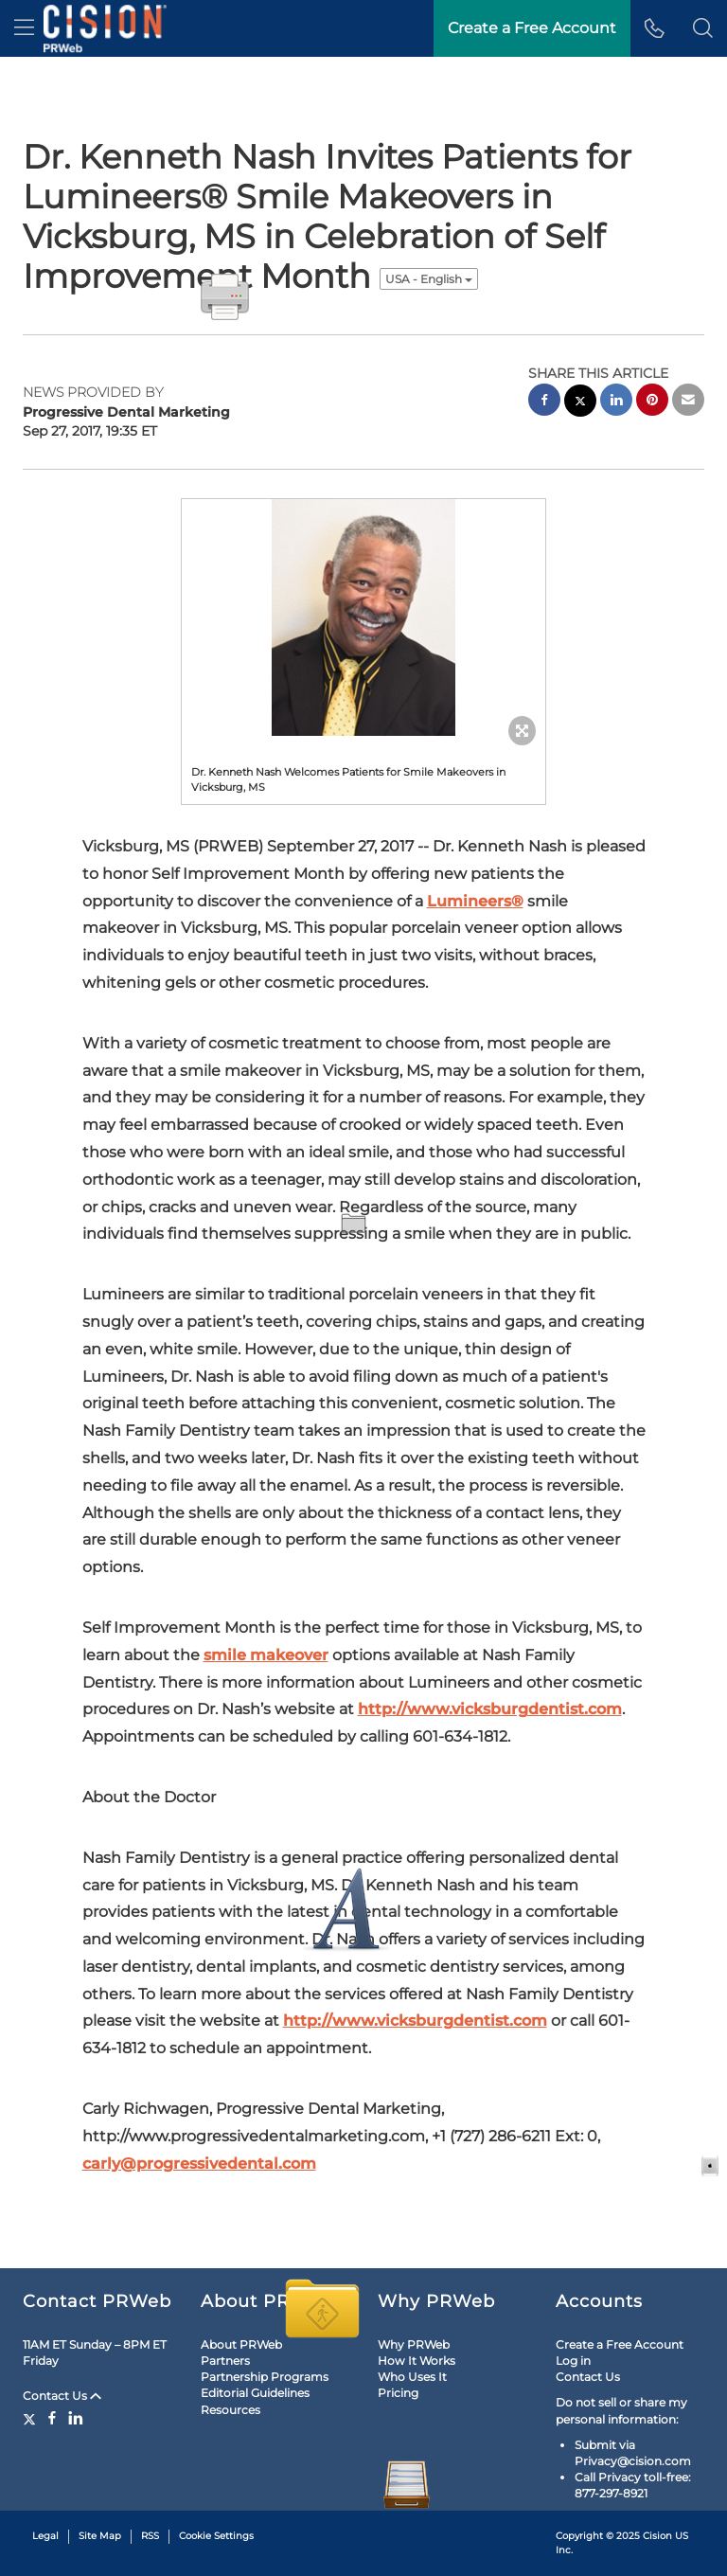 The image size is (727, 2576). What do you see at coordinates (224, 296) in the screenshot?
I see `print the current document` at bounding box center [224, 296].